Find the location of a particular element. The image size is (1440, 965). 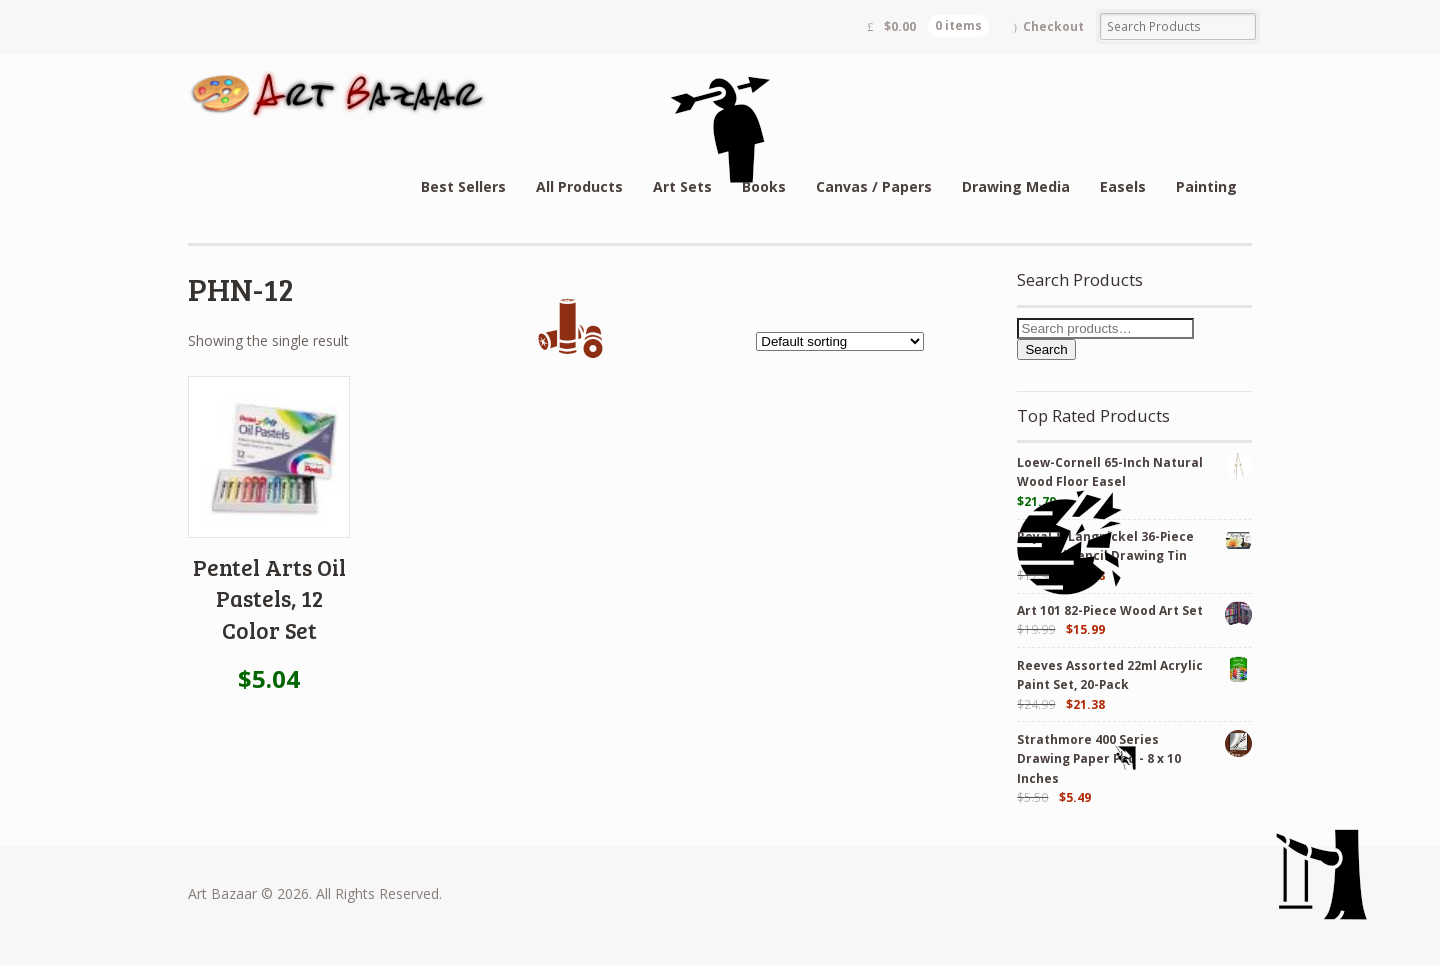

access playground or recreational areas is located at coordinates (1321, 874).